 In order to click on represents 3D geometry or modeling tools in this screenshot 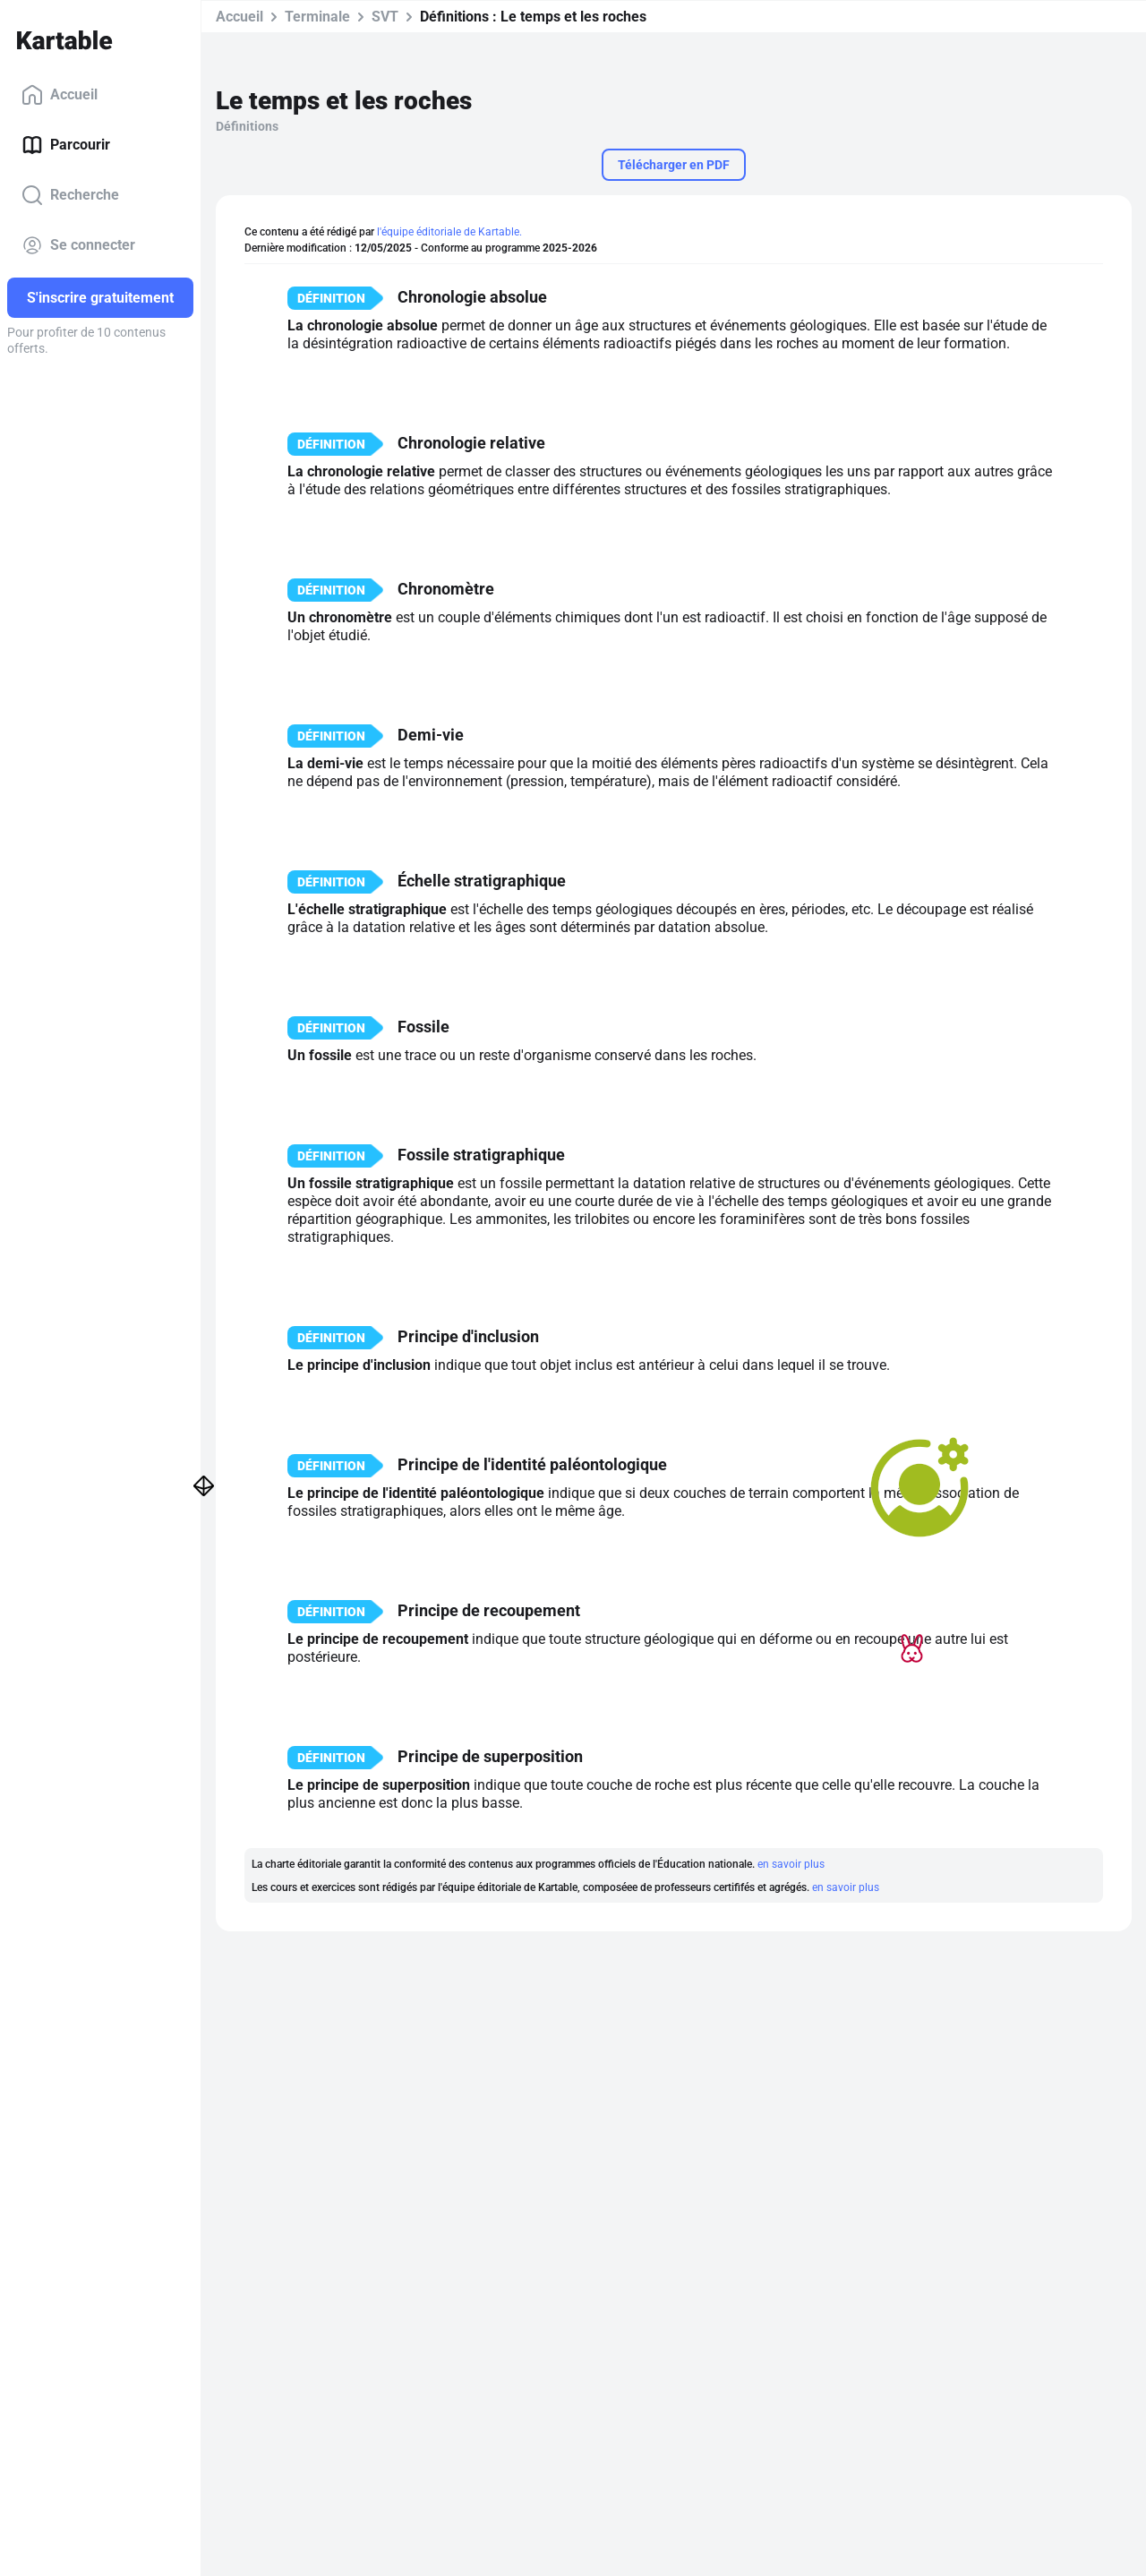, I will do `click(203, 1485)`.